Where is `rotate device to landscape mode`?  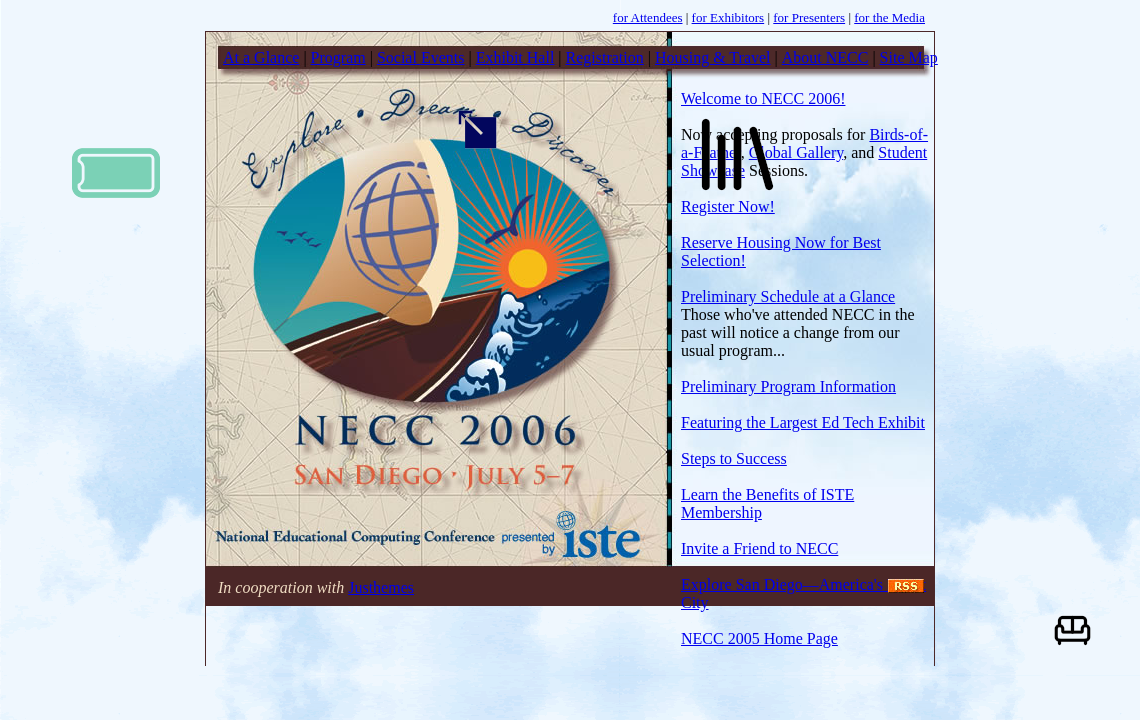
rotate device to landscape mode is located at coordinates (116, 173).